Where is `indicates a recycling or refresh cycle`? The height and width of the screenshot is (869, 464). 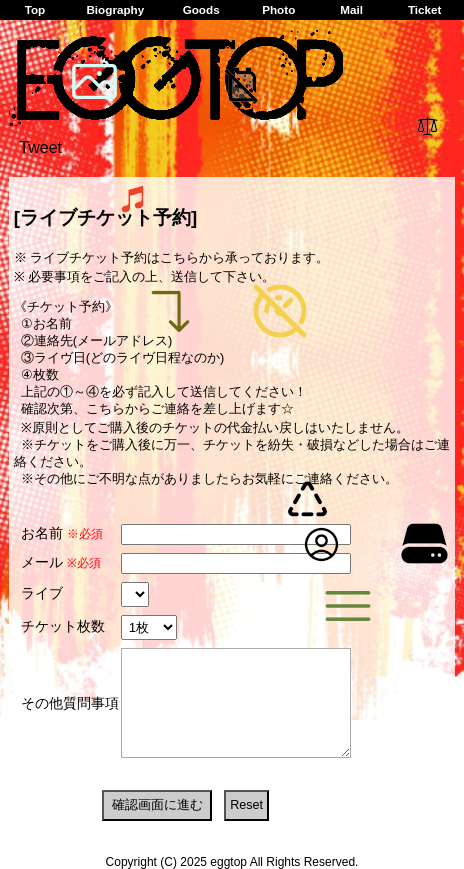
indicates a recycling or refresh cycle is located at coordinates (307, 499).